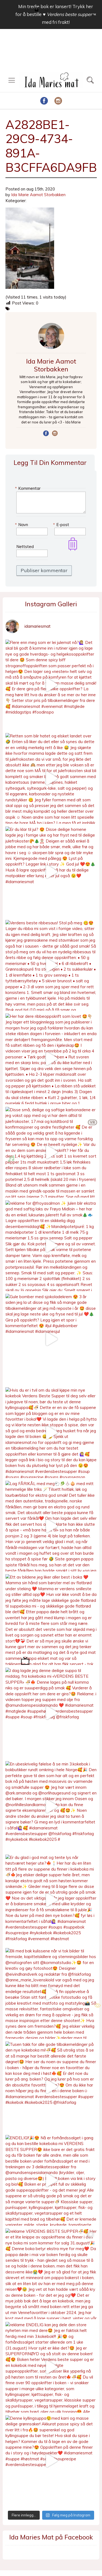  Describe the element at coordinates (73, 544) in the screenshot. I see `manage travel or trip details` at that location.